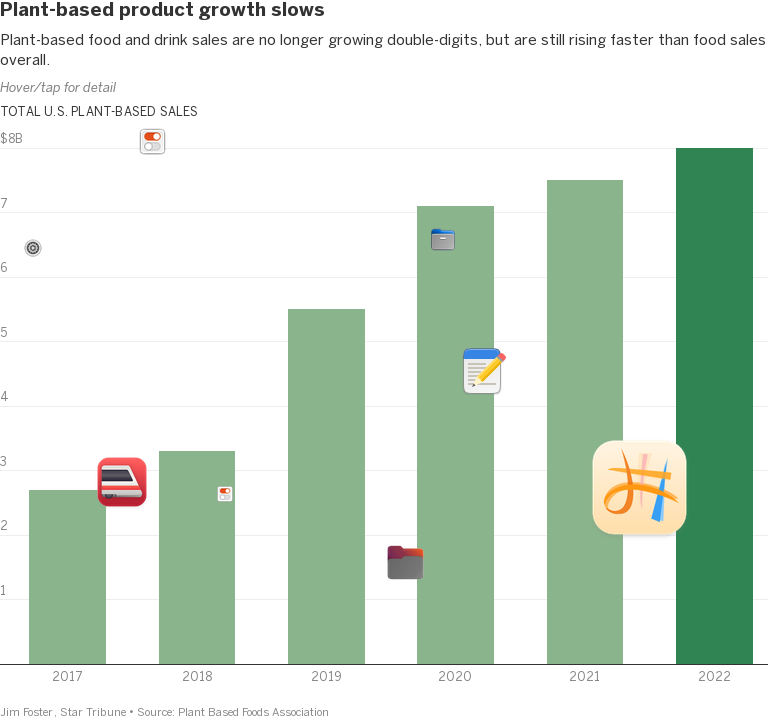 The height and width of the screenshot is (720, 768). What do you see at coordinates (122, 482) in the screenshot?
I see `open the DieBahn train travel app` at bounding box center [122, 482].